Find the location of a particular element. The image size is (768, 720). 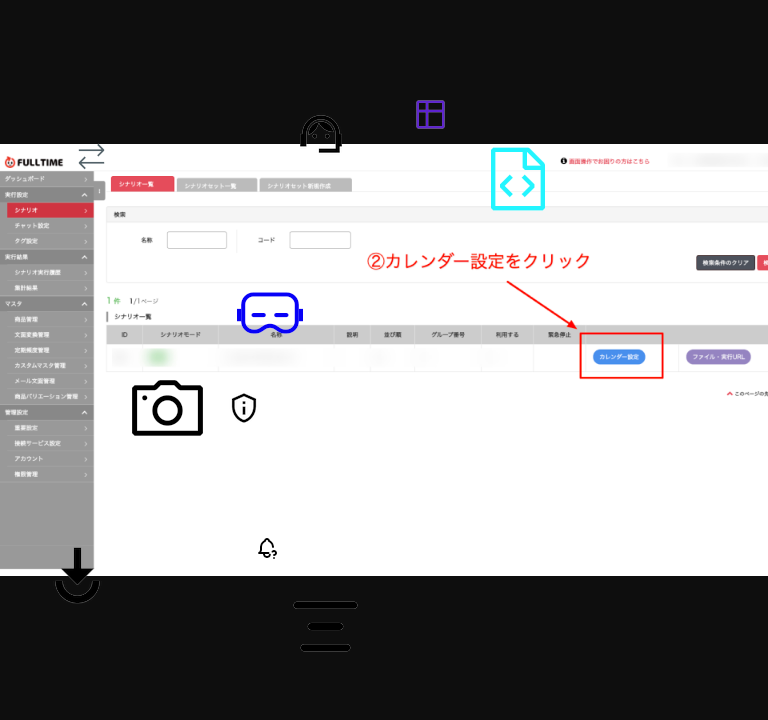

notification settings help or FAQ is located at coordinates (267, 548).